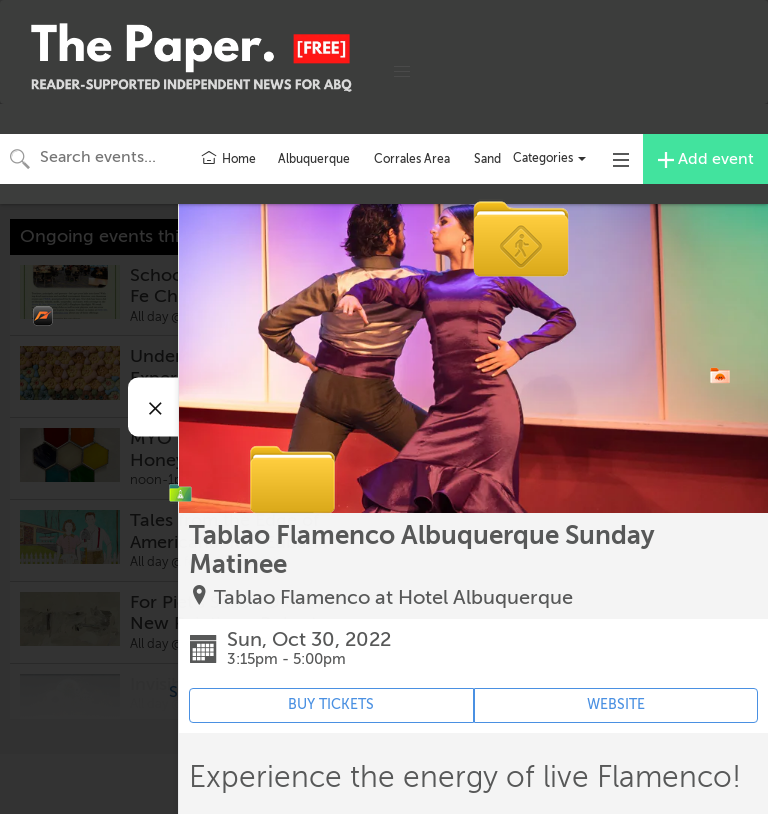  I want to click on folder for science or chemistry-related files, so click(180, 493).